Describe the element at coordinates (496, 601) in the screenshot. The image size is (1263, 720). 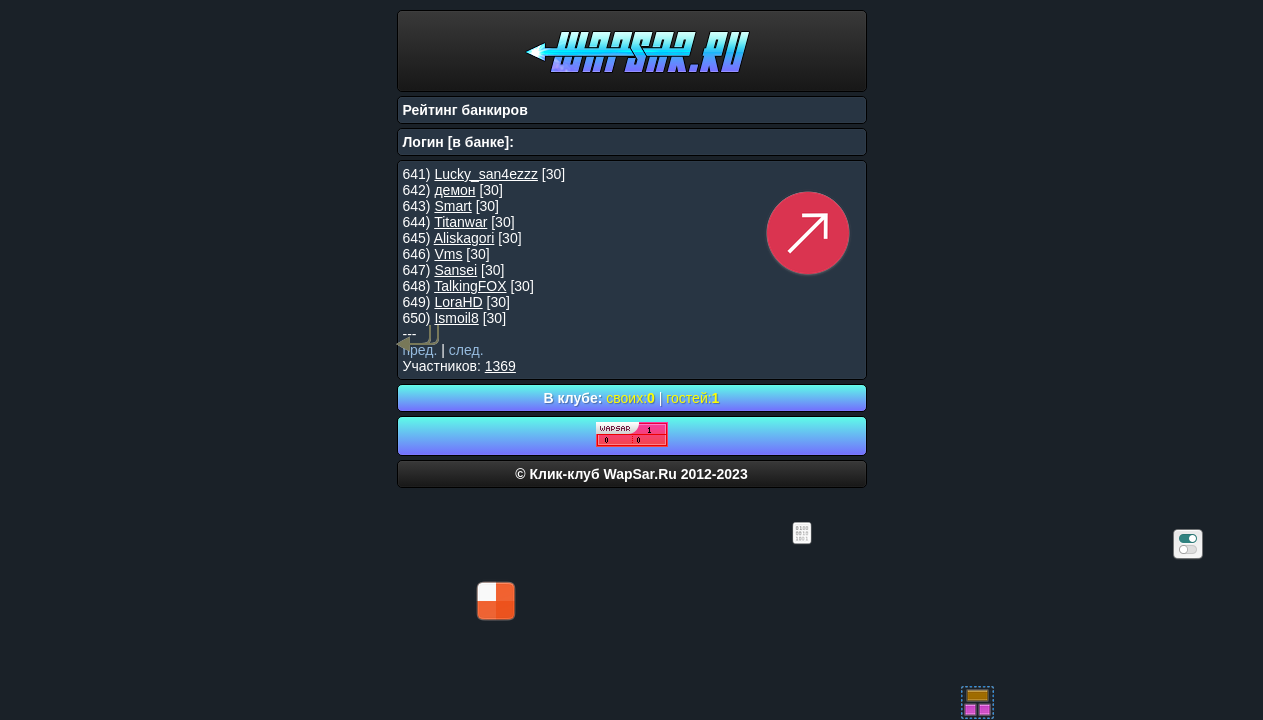
I see `switch to the top-left workspace` at that location.